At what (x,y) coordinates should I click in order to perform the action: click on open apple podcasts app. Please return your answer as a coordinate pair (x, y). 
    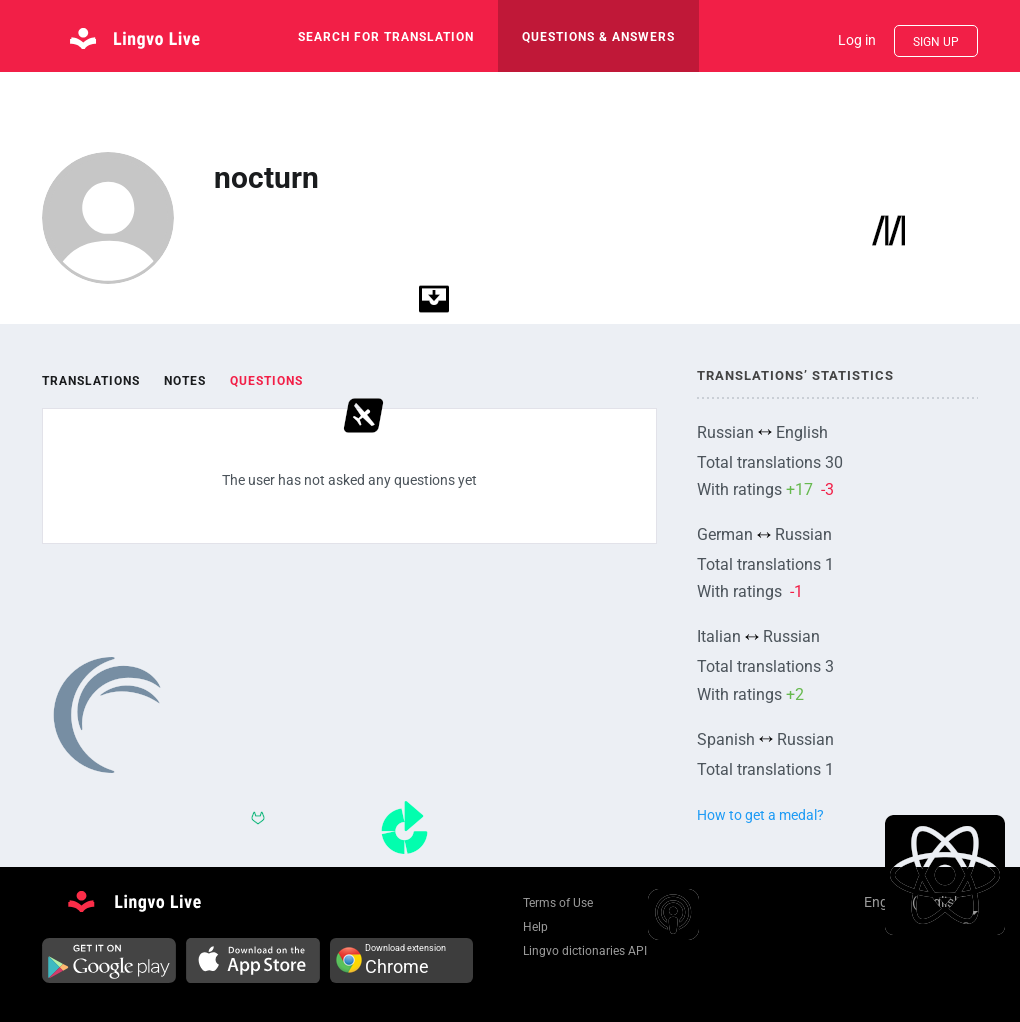
    Looking at the image, I should click on (673, 914).